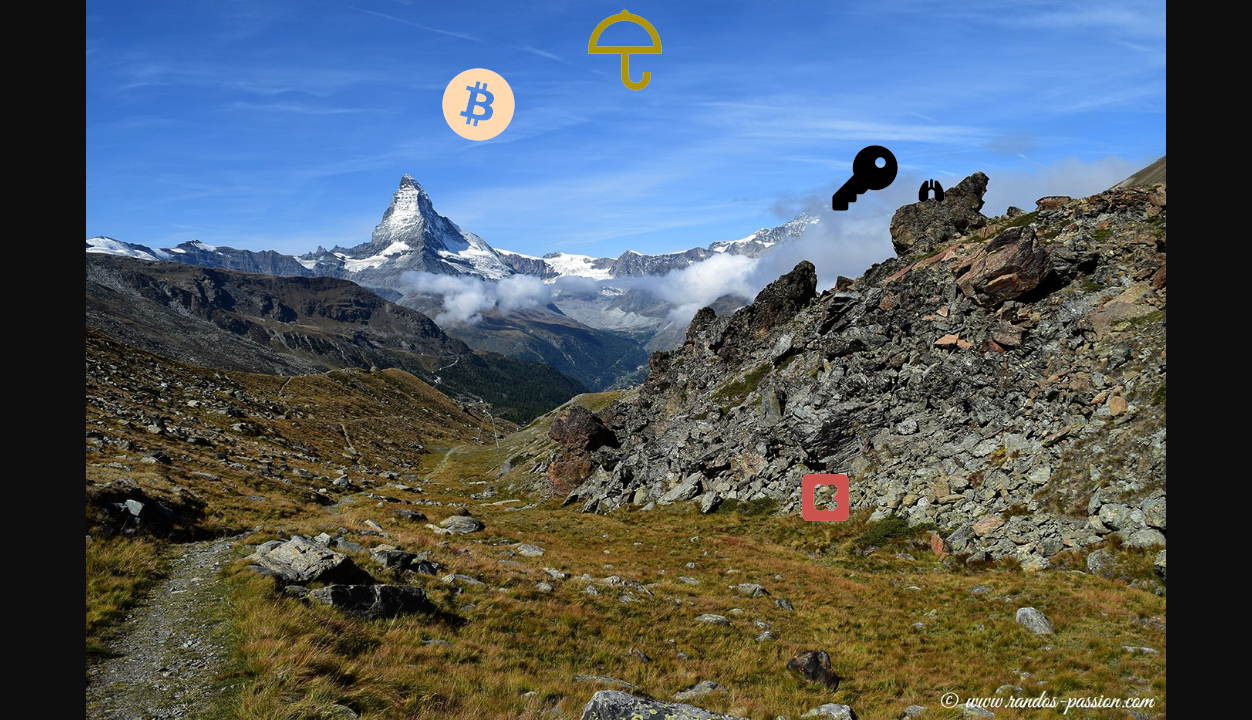 The image size is (1252, 720). I want to click on access respiratory health information, so click(931, 190).